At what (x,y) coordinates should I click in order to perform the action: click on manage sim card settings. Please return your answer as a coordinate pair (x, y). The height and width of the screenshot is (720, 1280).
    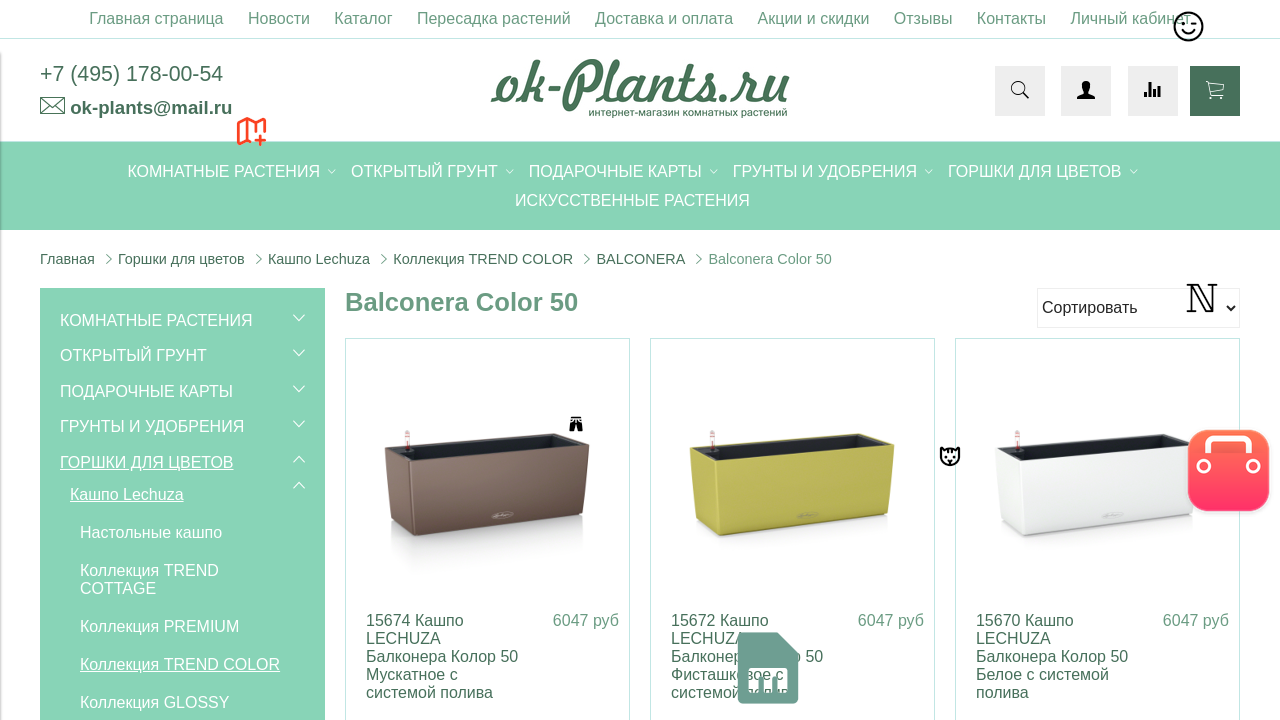
    Looking at the image, I should click on (768, 668).